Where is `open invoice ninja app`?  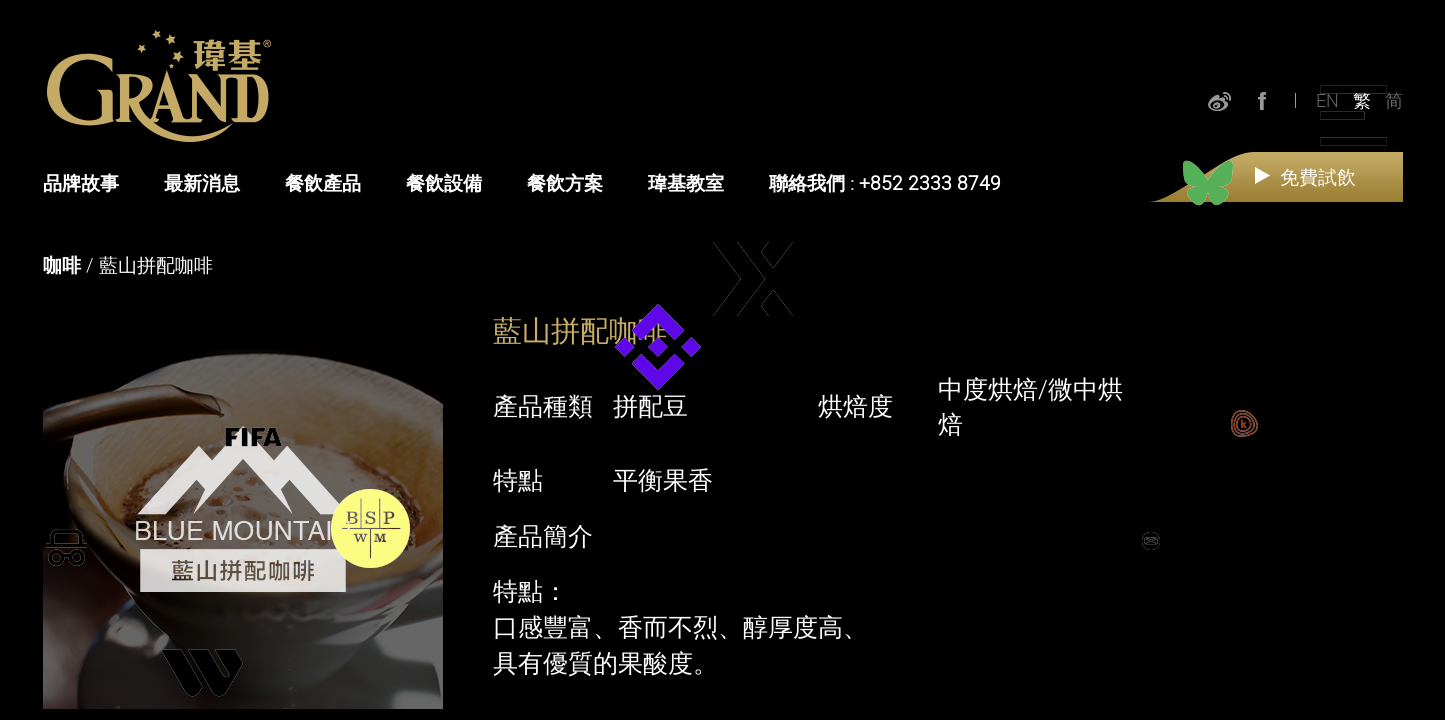 open invoice ninja app is located at coordinates (1151, 541).